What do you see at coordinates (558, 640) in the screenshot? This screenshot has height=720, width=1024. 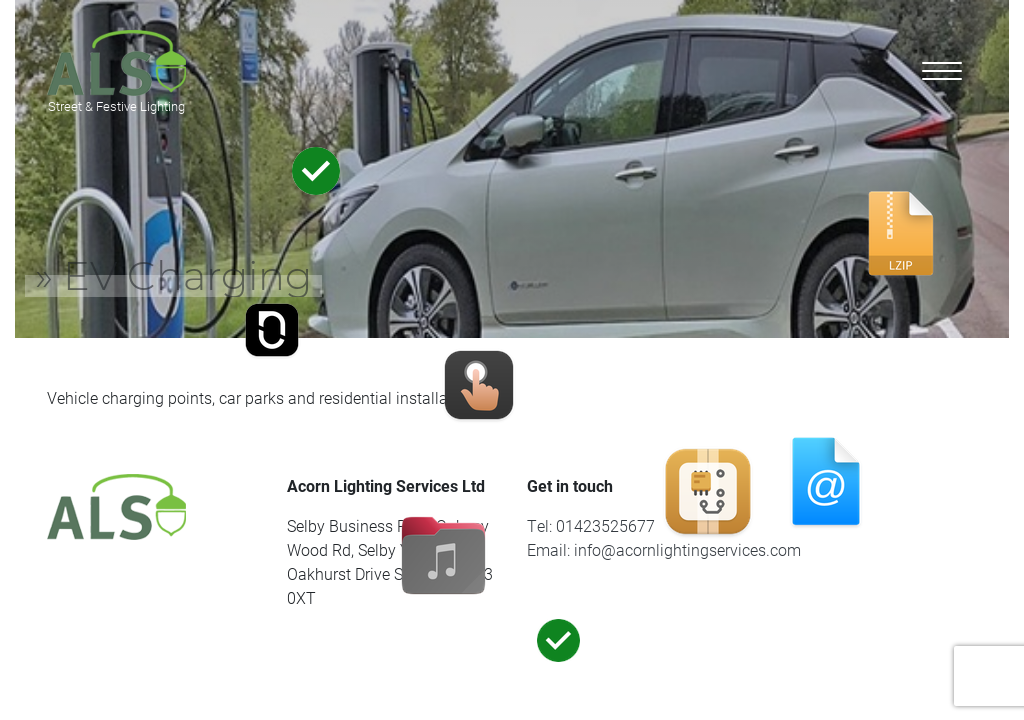 I see `confirm or approve an action` at bounding box center [558, 640].